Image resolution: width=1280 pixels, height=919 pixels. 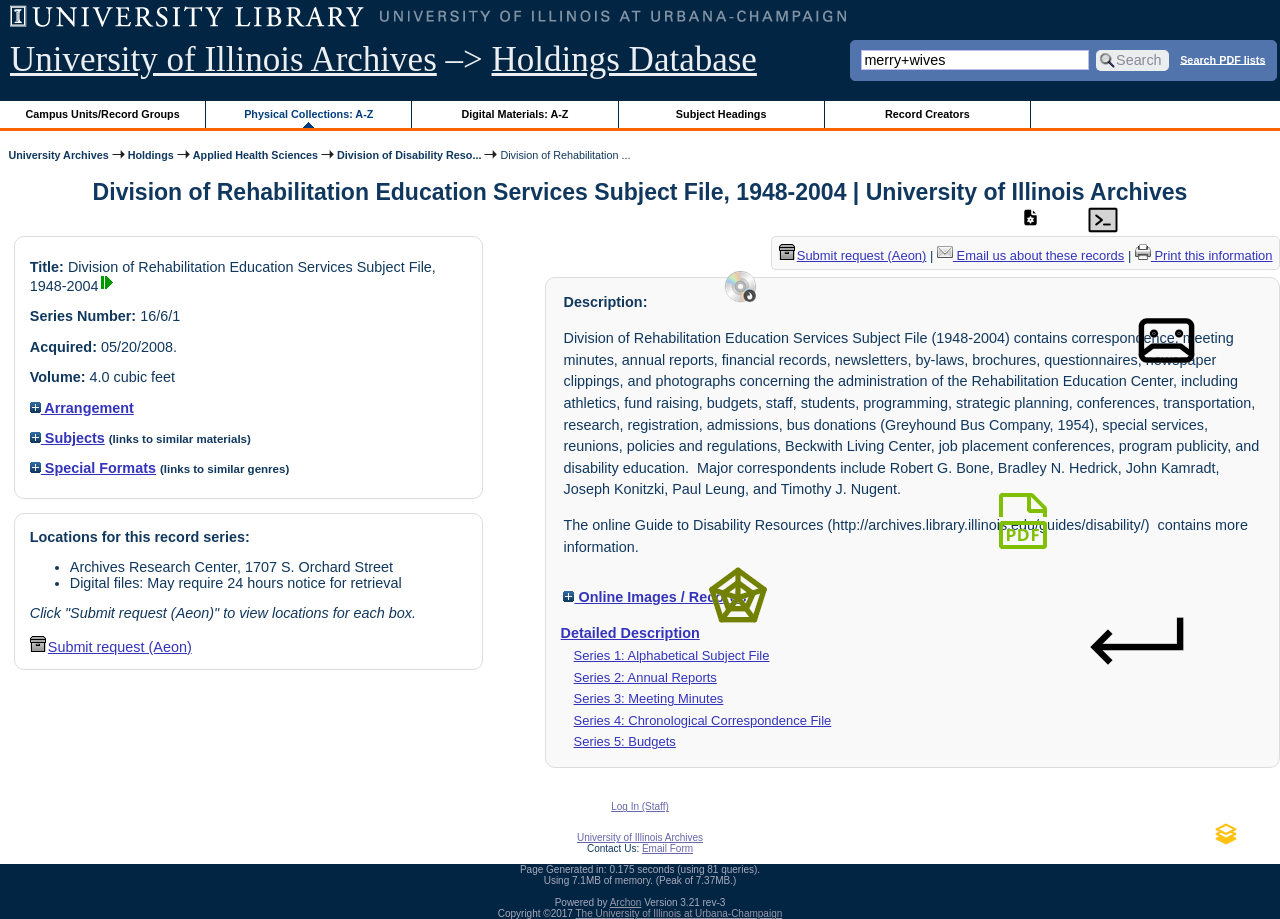 I want to click on access audio recordings or cassette archives, so click(x=1166, y=340).